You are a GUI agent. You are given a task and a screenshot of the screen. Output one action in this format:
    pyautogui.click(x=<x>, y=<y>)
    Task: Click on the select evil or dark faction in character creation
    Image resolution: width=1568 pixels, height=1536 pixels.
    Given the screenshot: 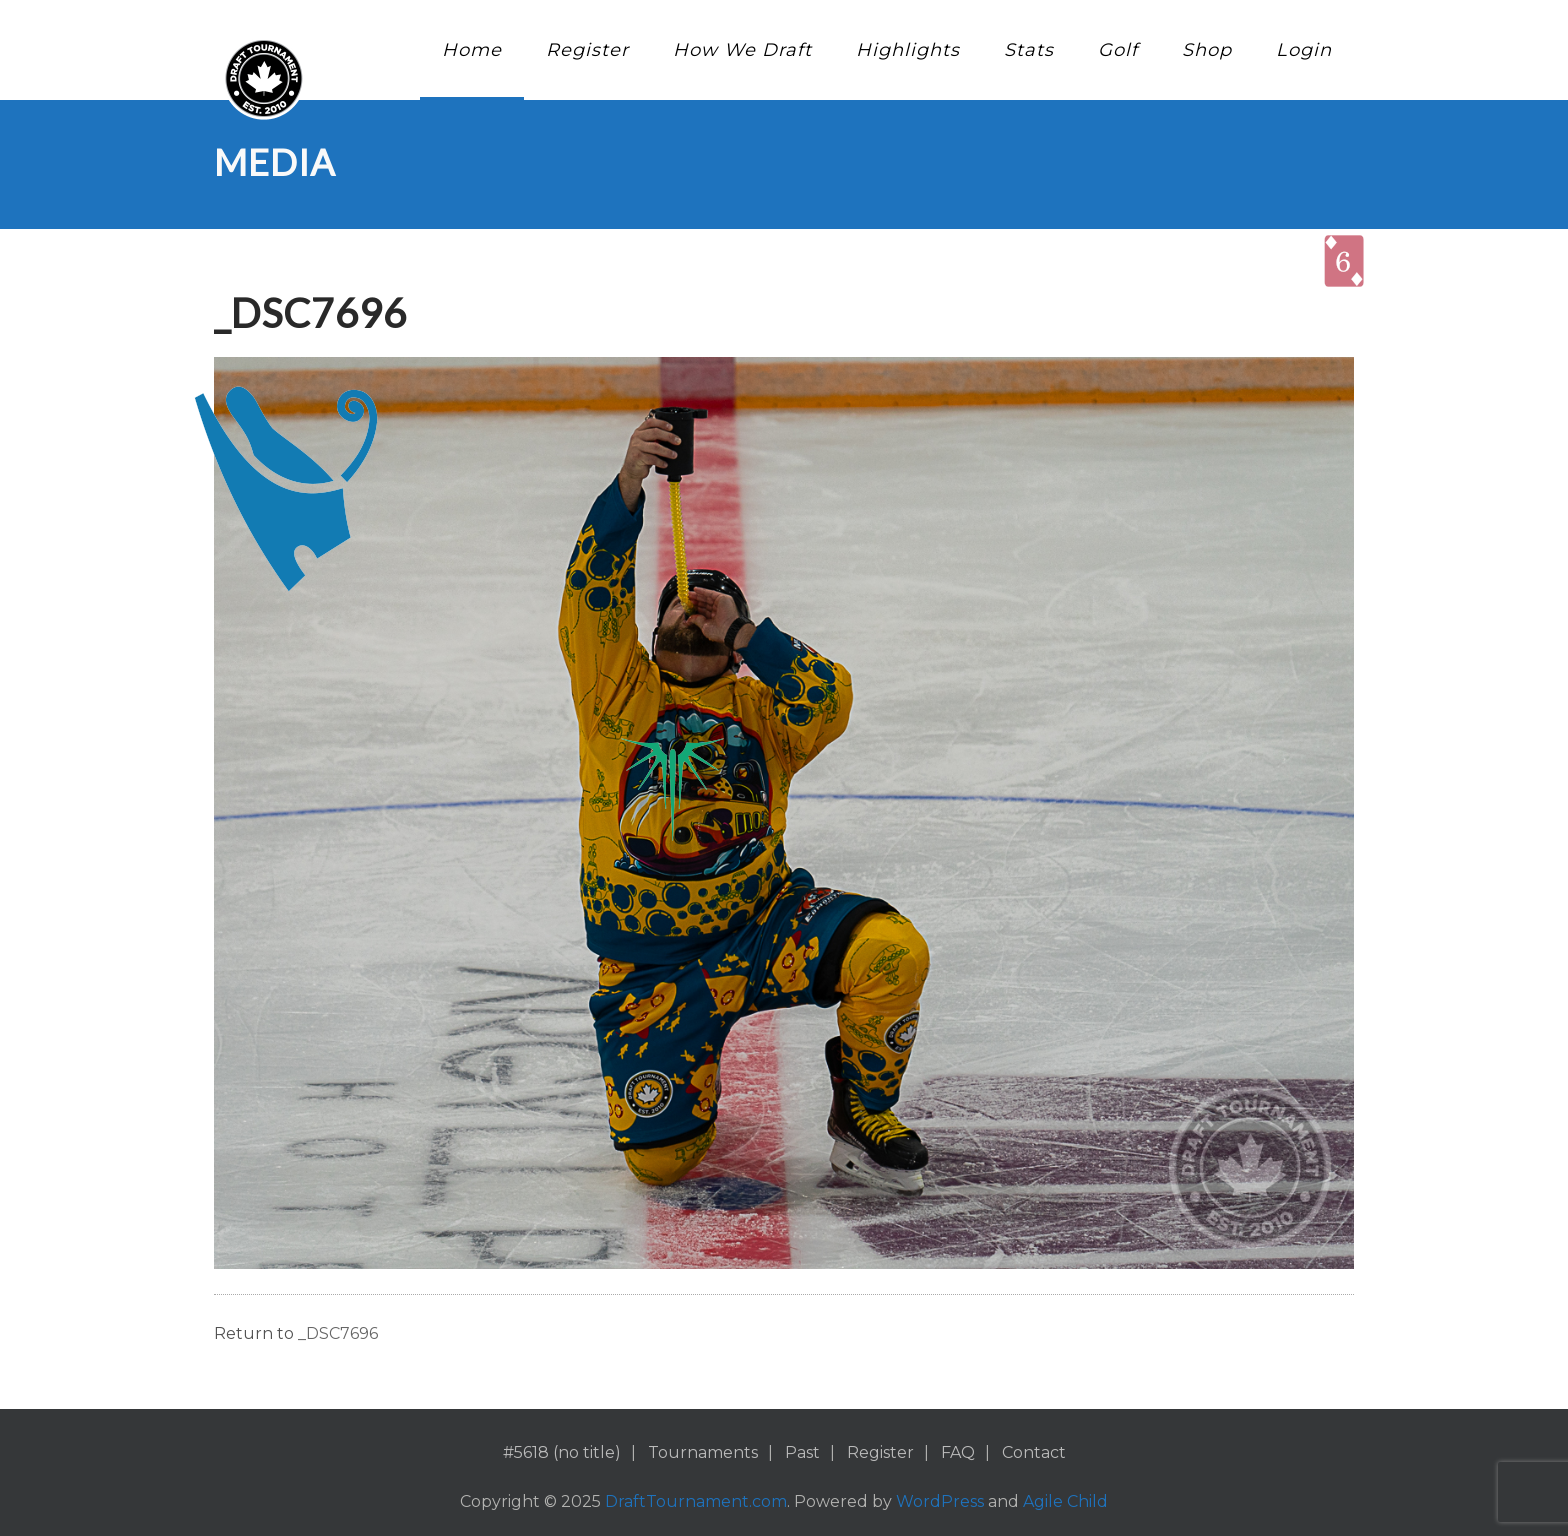 What is the action you would take?
    pyautogui.click(x=672, y=789)
    